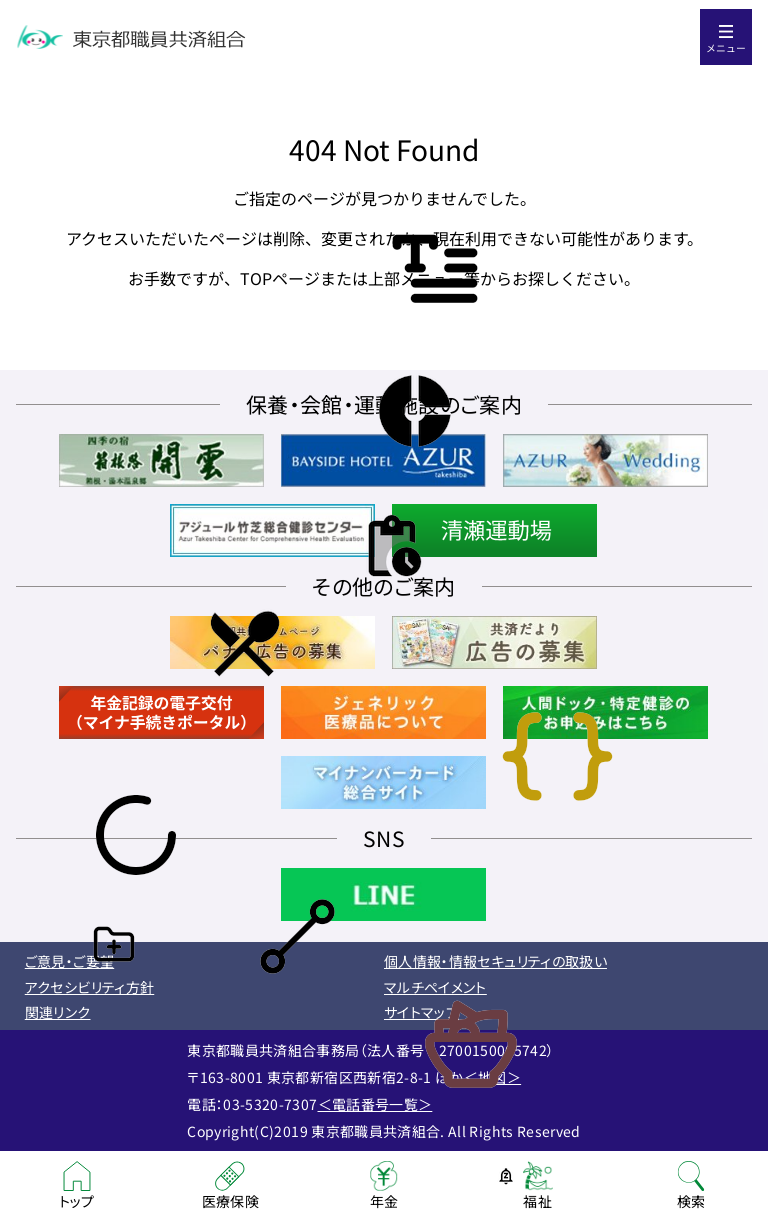 This screenshot has height=1221, width=768. I want to click on access code or developer settings, so click(557, 756).